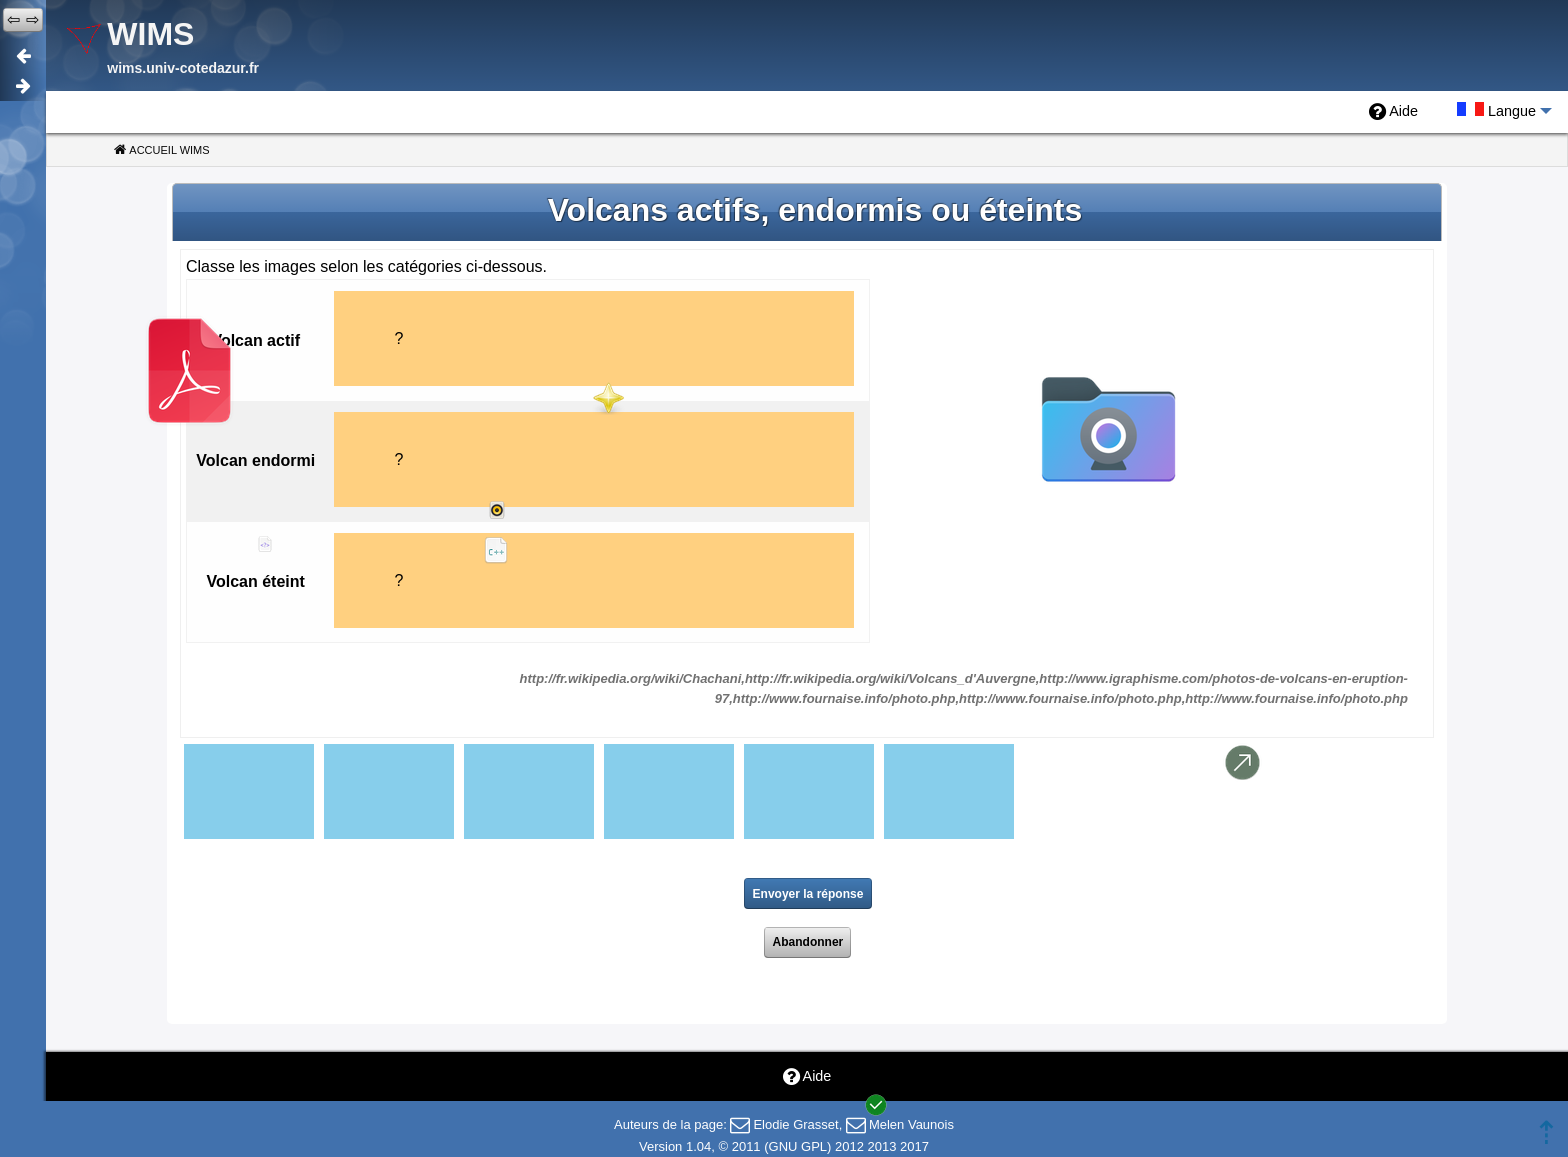  I want to click on a compressed PDF document file, so click(189, 370).